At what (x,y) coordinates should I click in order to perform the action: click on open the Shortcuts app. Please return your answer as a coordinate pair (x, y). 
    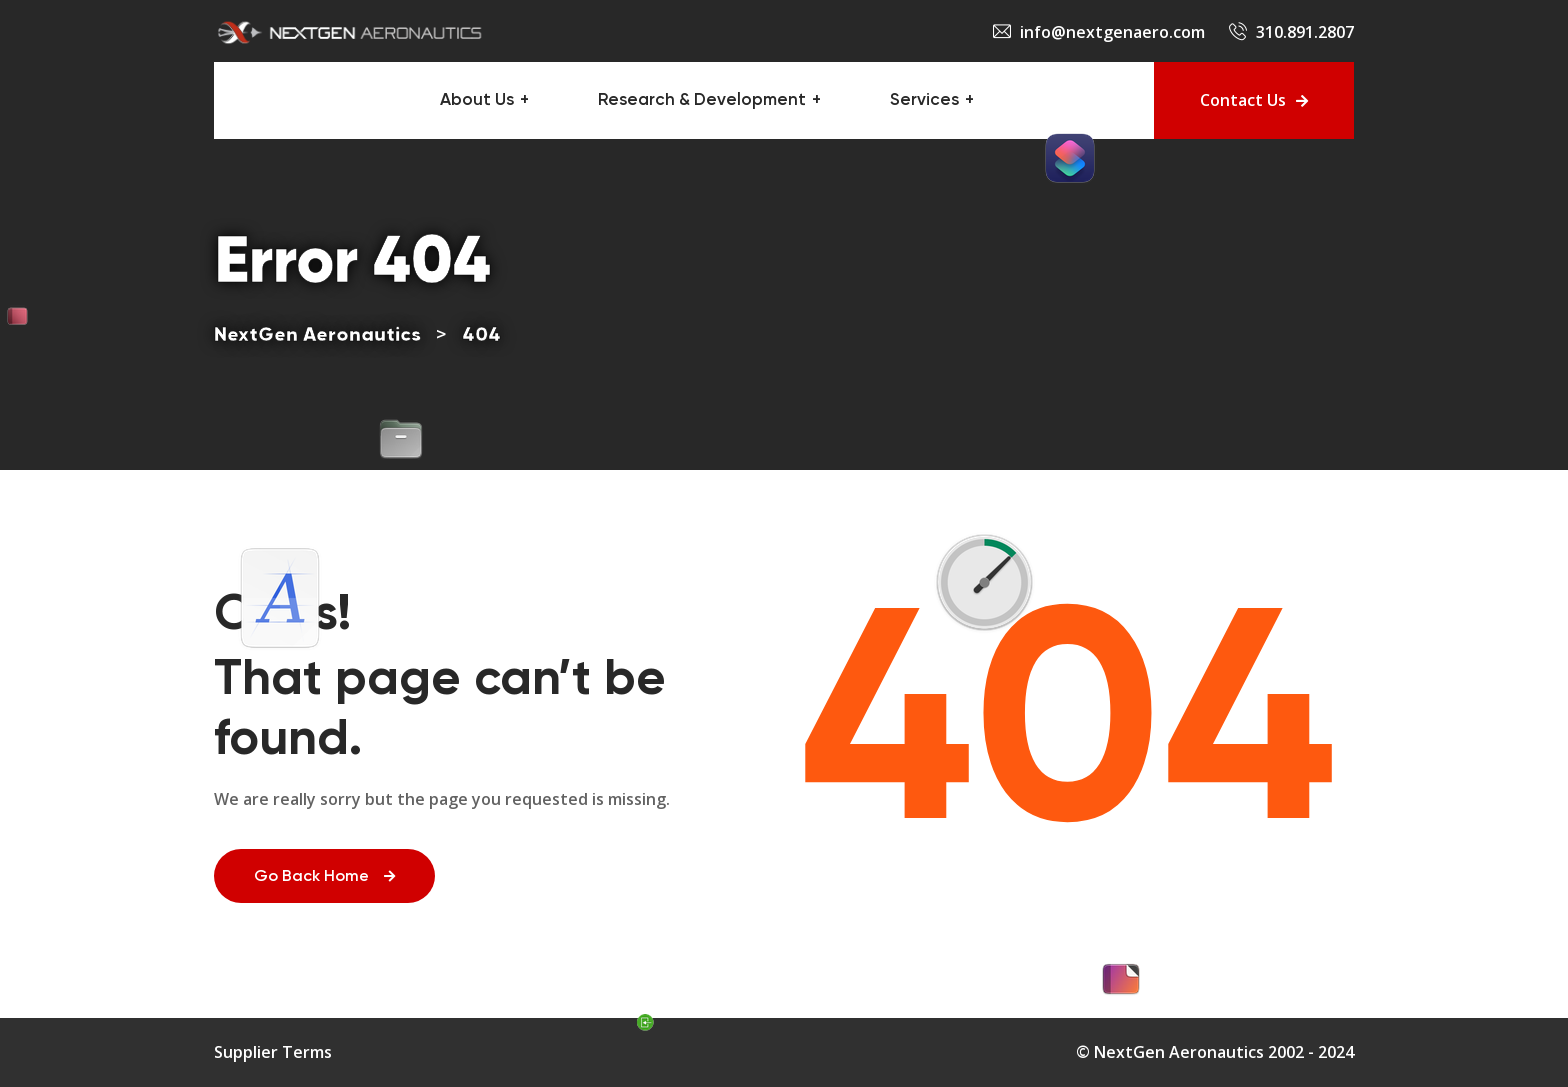
    Looking at the image, I should click on (1070, 158).